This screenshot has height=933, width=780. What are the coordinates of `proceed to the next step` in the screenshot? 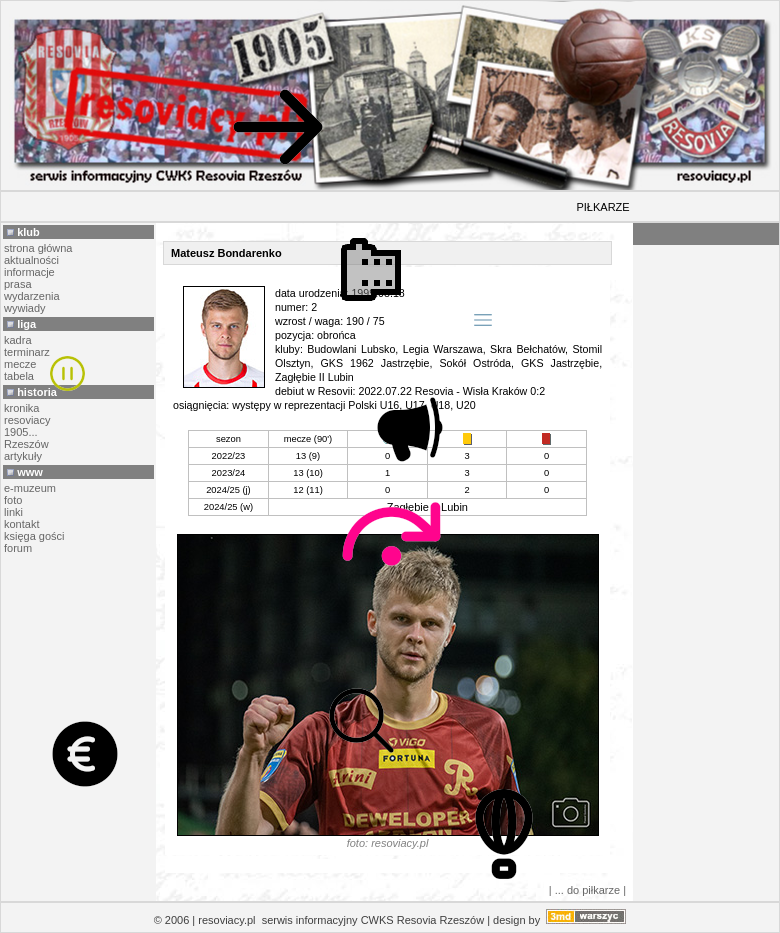 It's located at (278, 127).